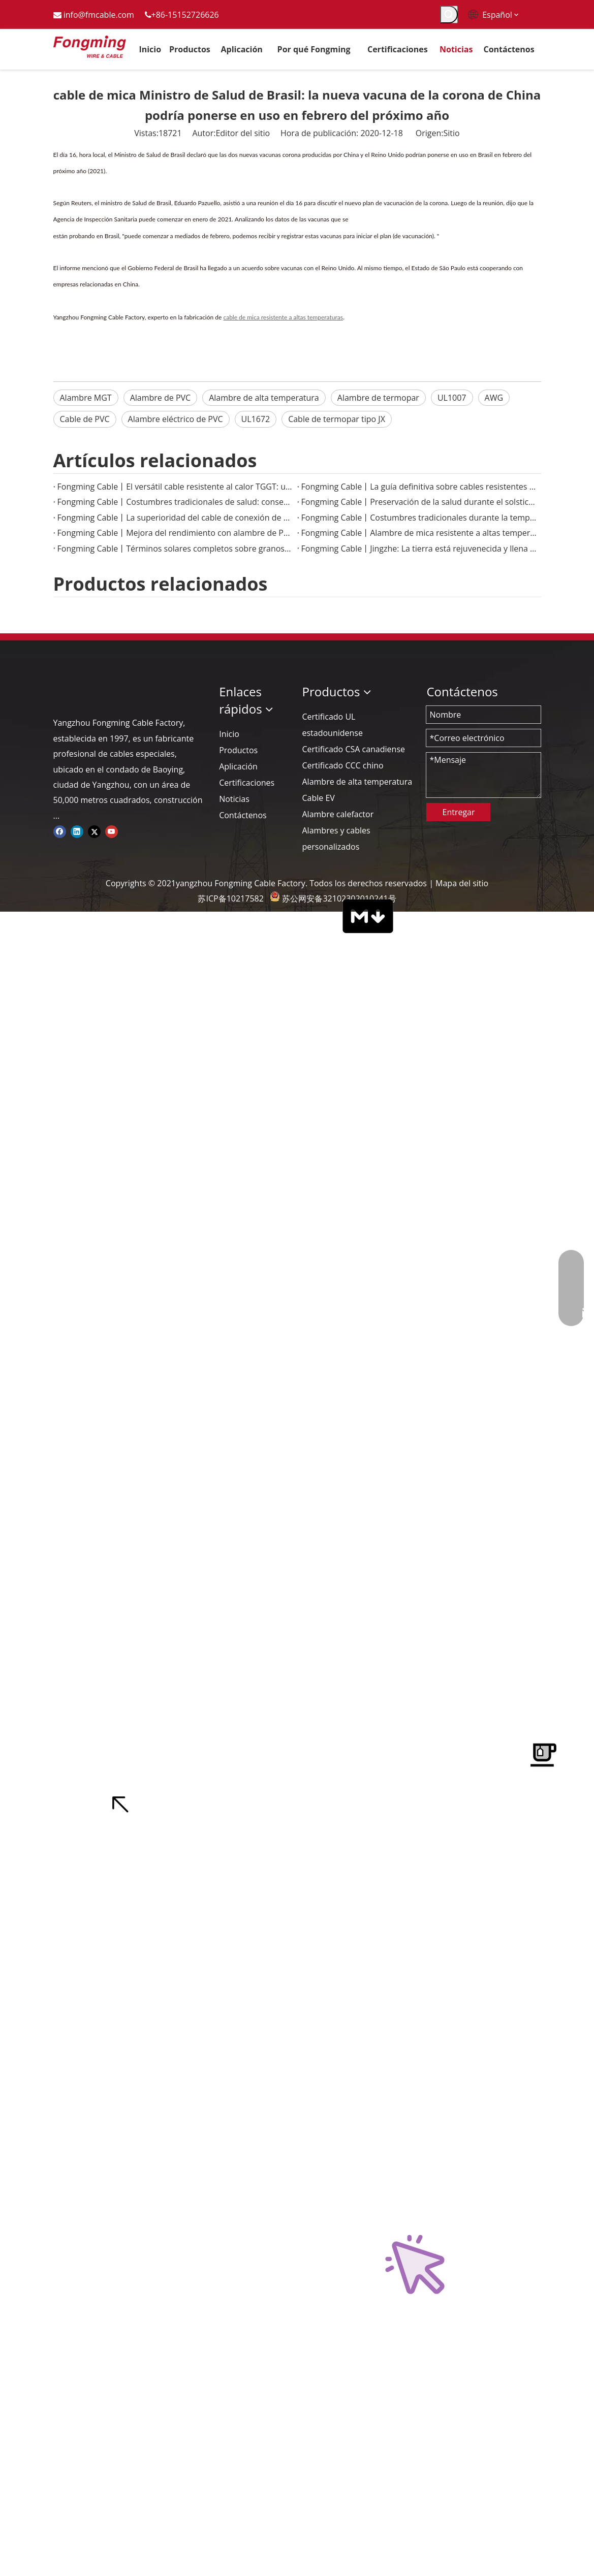 The image size is (594, 2576). What do you see at coordinates (368, 916) in the screenshot?
I see `indicates markdown formatting is supported` at bounding box center [368, 916].